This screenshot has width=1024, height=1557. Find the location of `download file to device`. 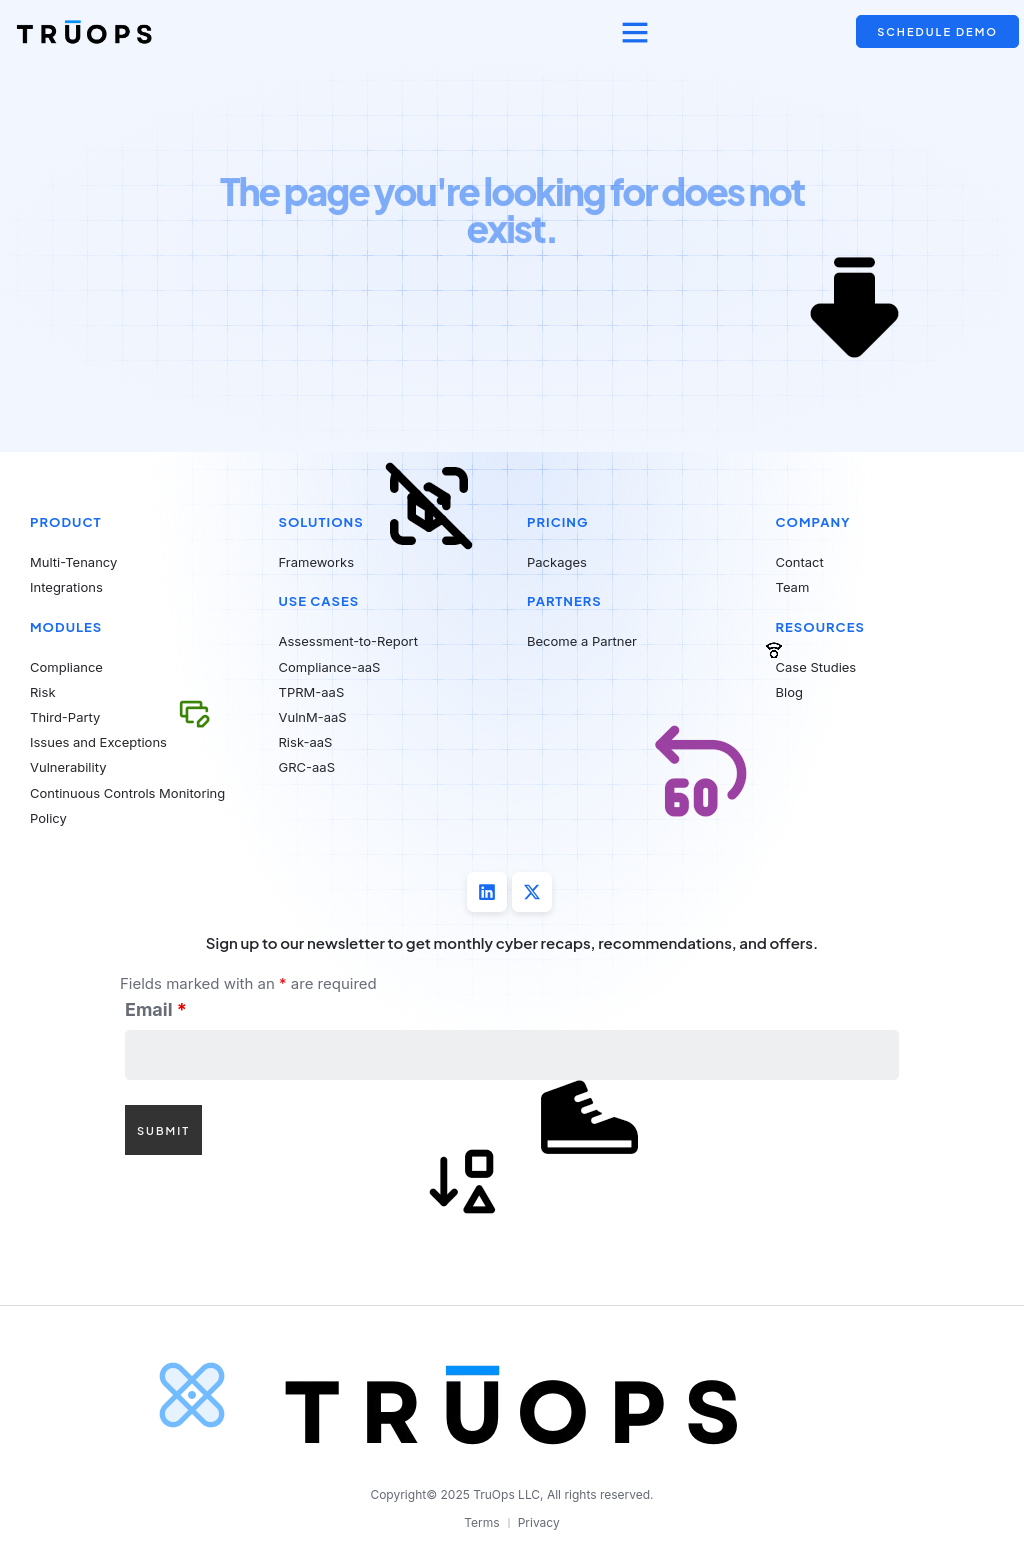

download file to device is located at coordinates (854, 308).